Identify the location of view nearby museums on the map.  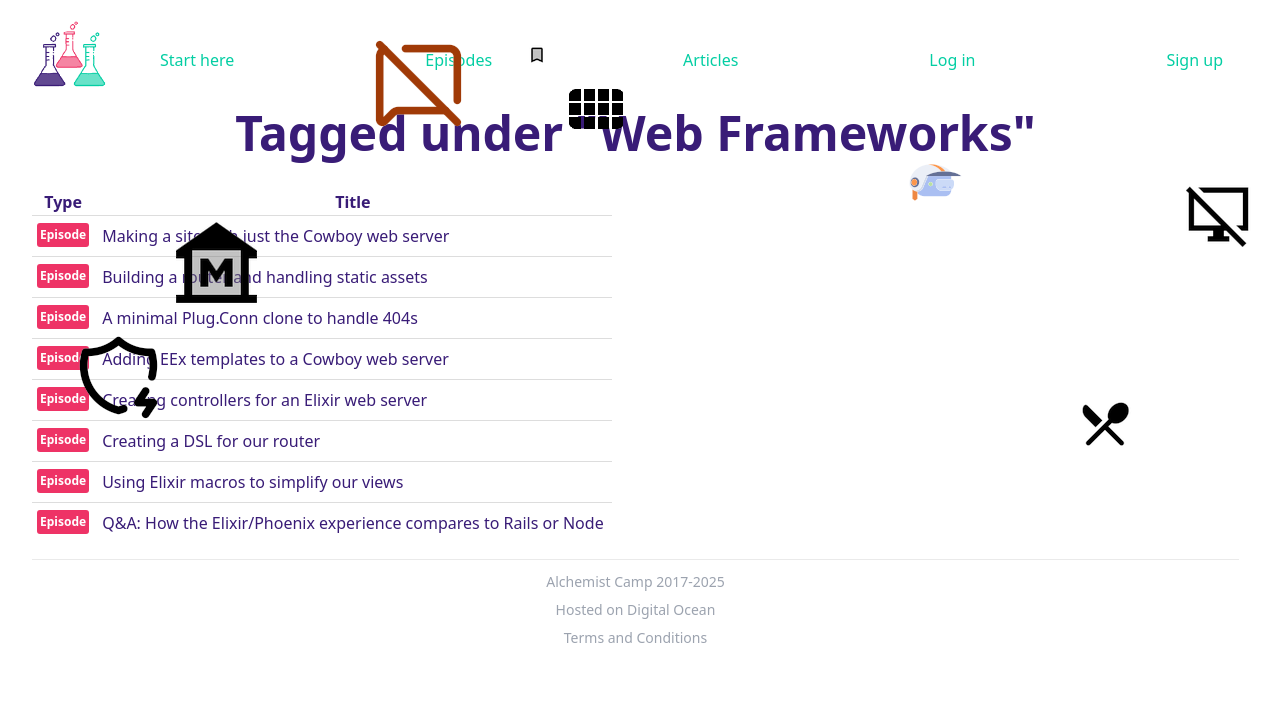
(216, 262).